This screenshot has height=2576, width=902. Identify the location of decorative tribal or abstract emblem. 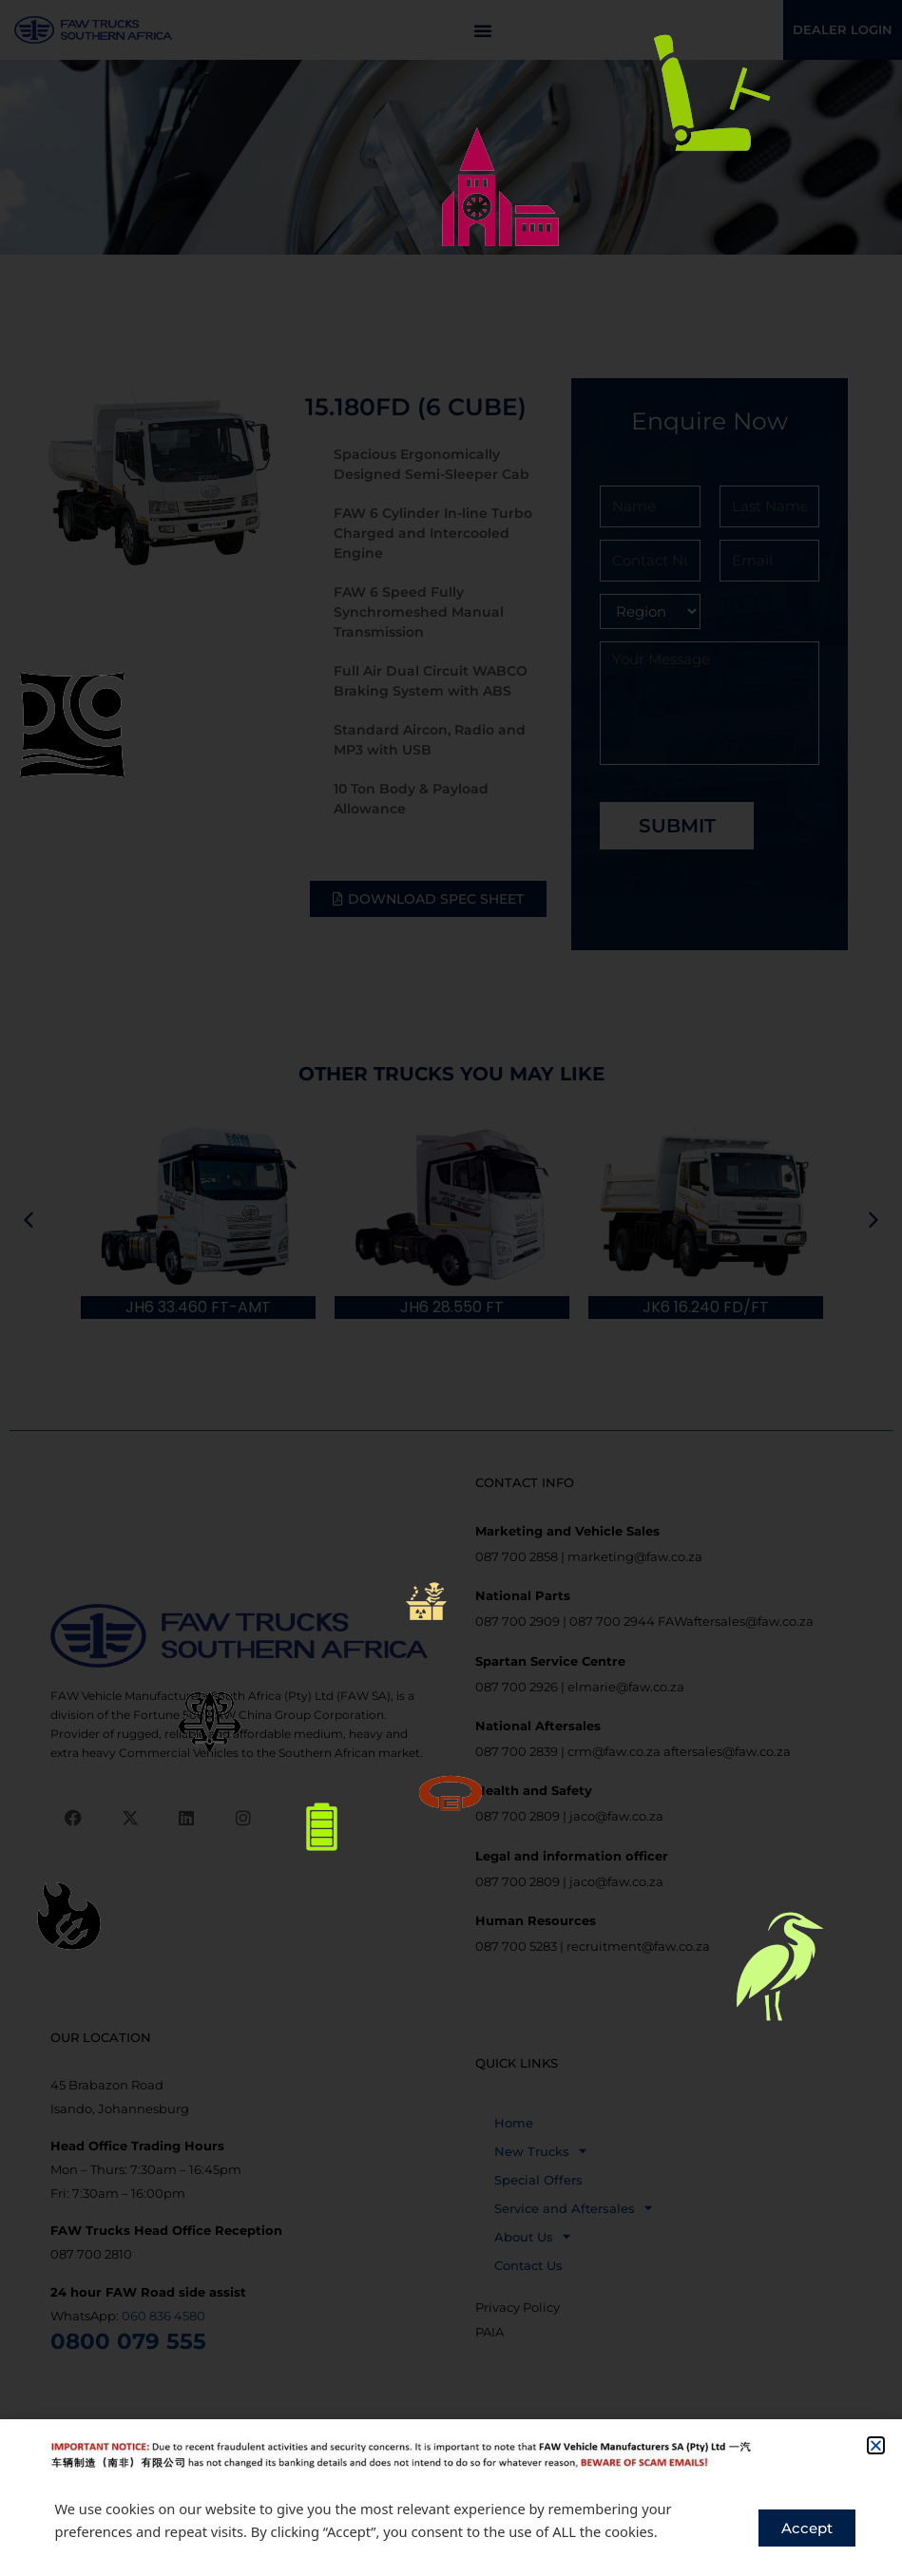
(209, 1722).